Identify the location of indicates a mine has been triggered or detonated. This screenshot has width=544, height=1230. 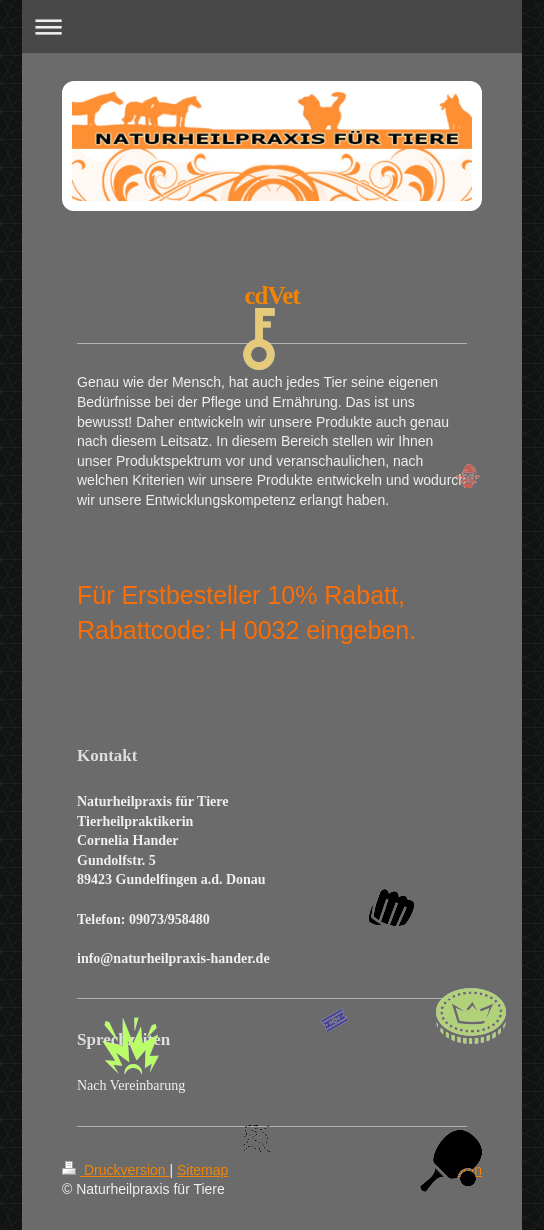
(130, 1046).